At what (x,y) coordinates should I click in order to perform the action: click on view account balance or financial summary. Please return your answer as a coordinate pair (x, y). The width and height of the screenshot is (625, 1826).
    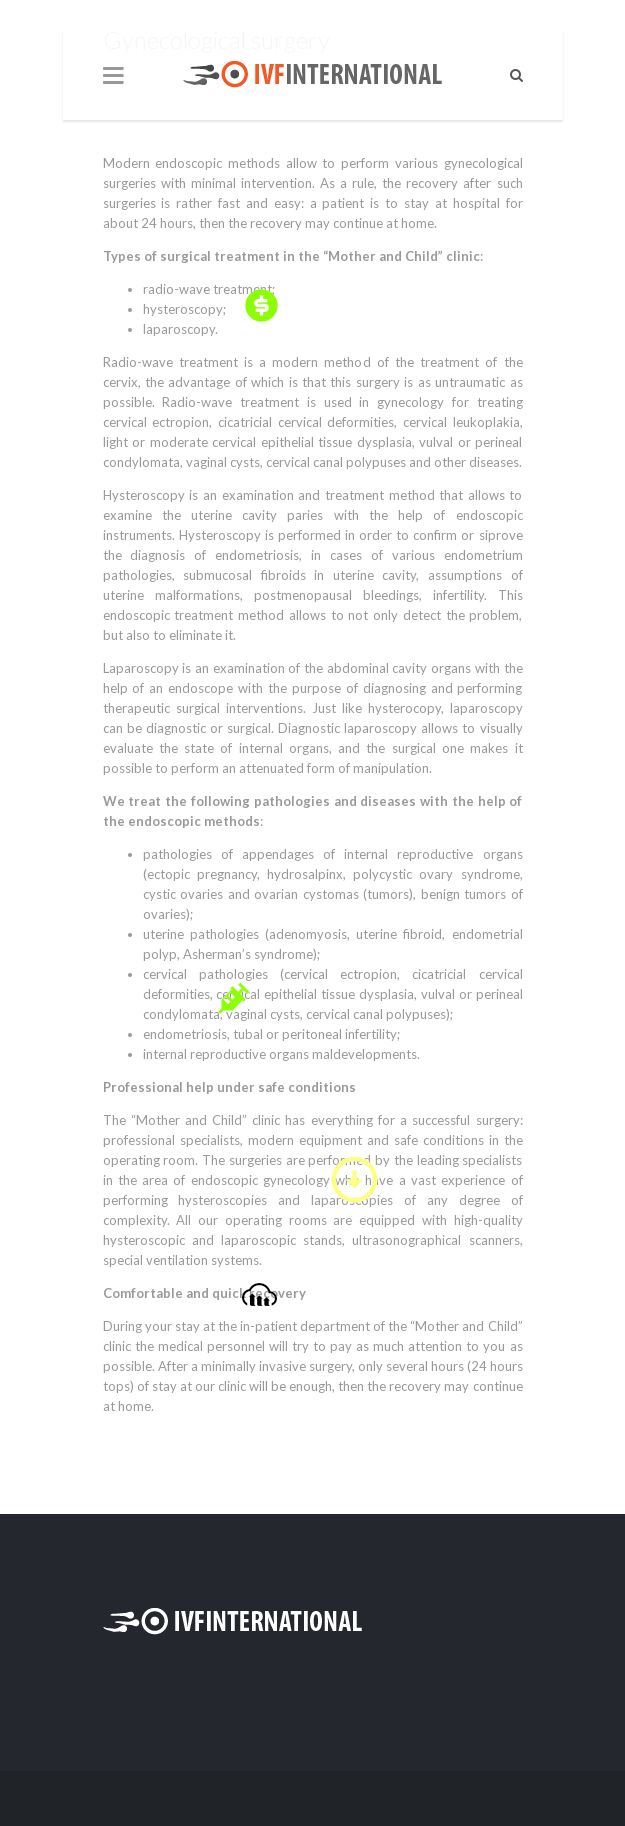
    Looking at the image, I should click on (261, 305).